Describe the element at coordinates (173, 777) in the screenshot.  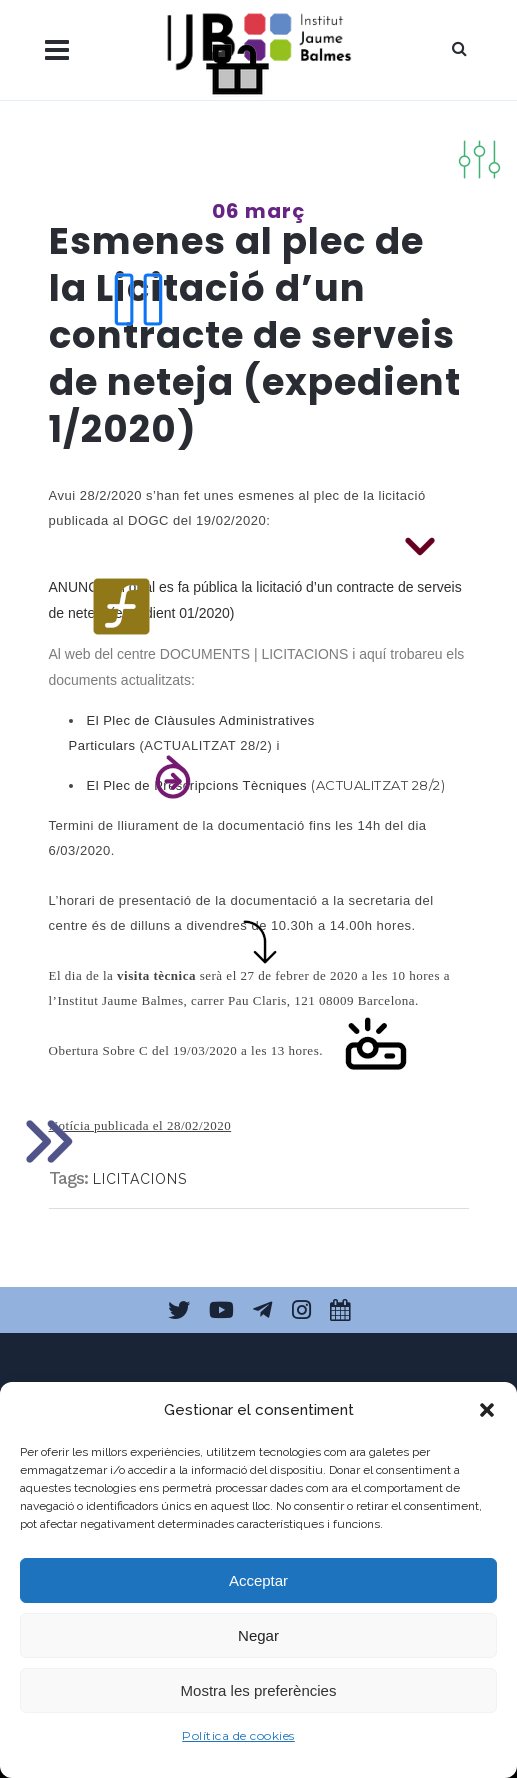
I see `navigate to Doctrine PHP library documentation` at that location.